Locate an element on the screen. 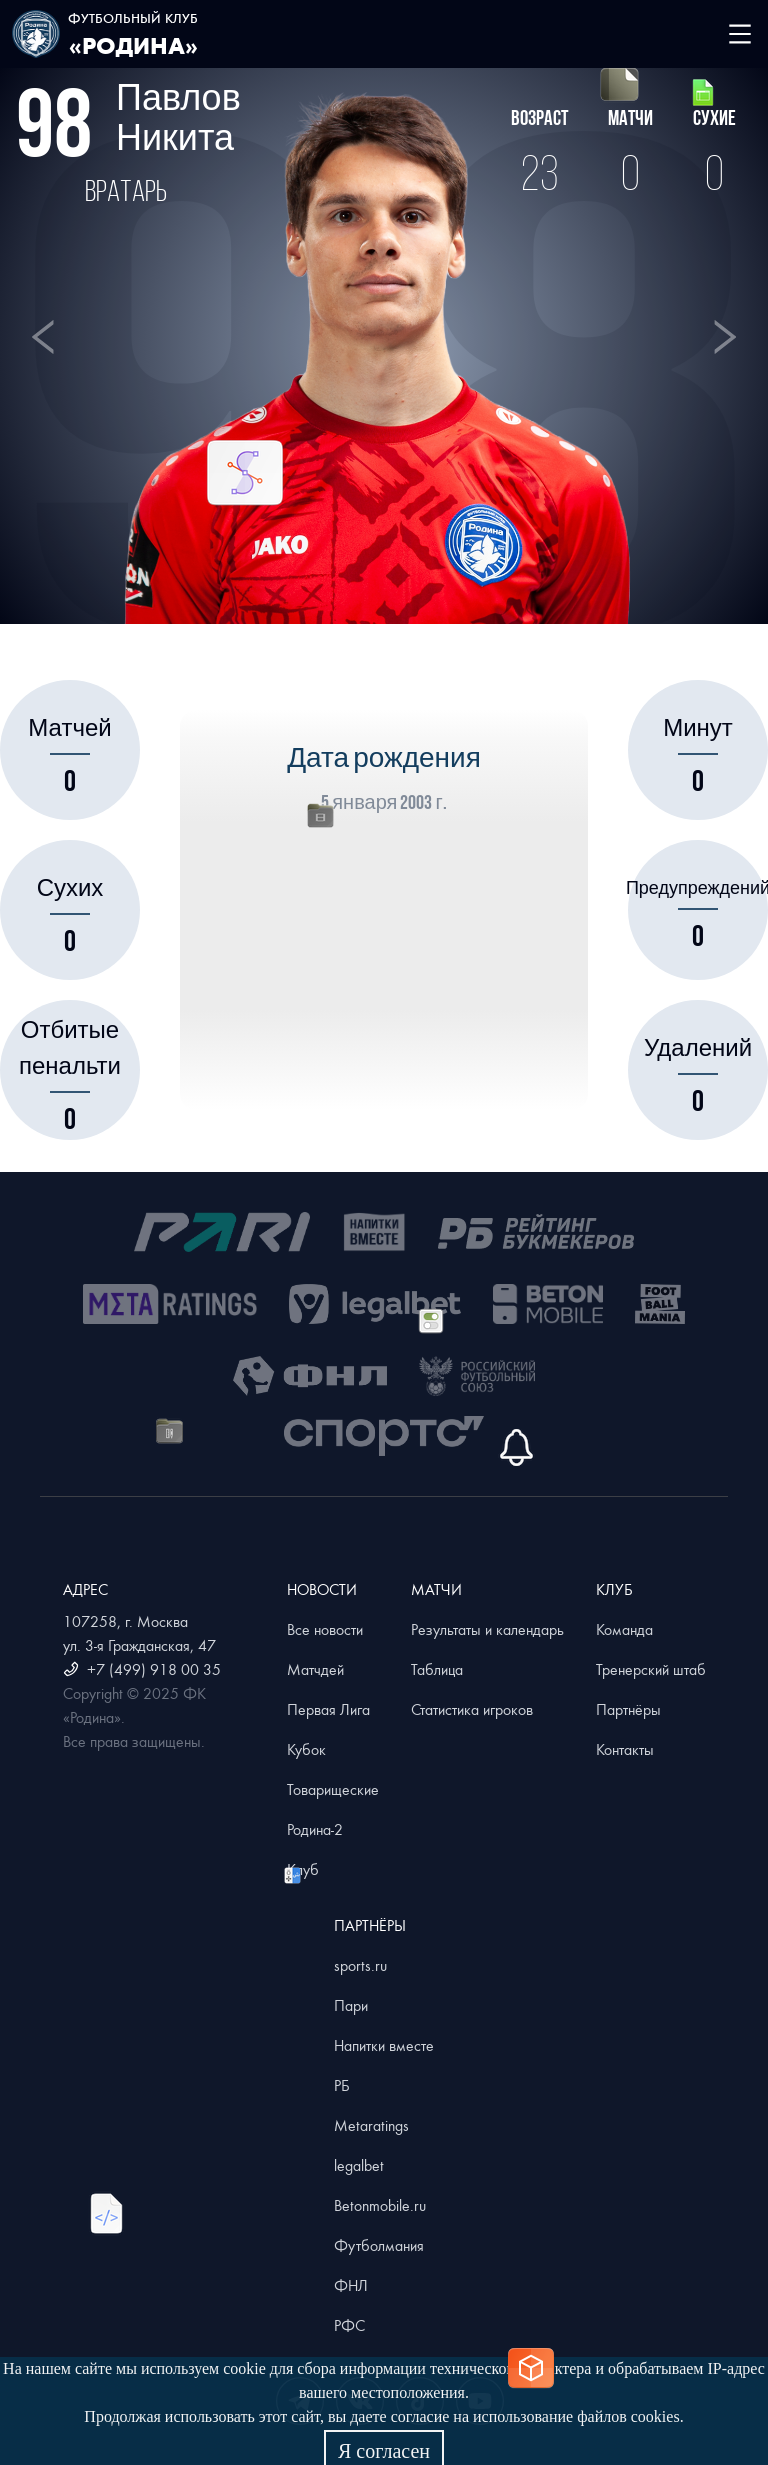 The width and height of the screenshot is (768, 2465). change desktop wallpaper settings is located at coordinates (619, 83).